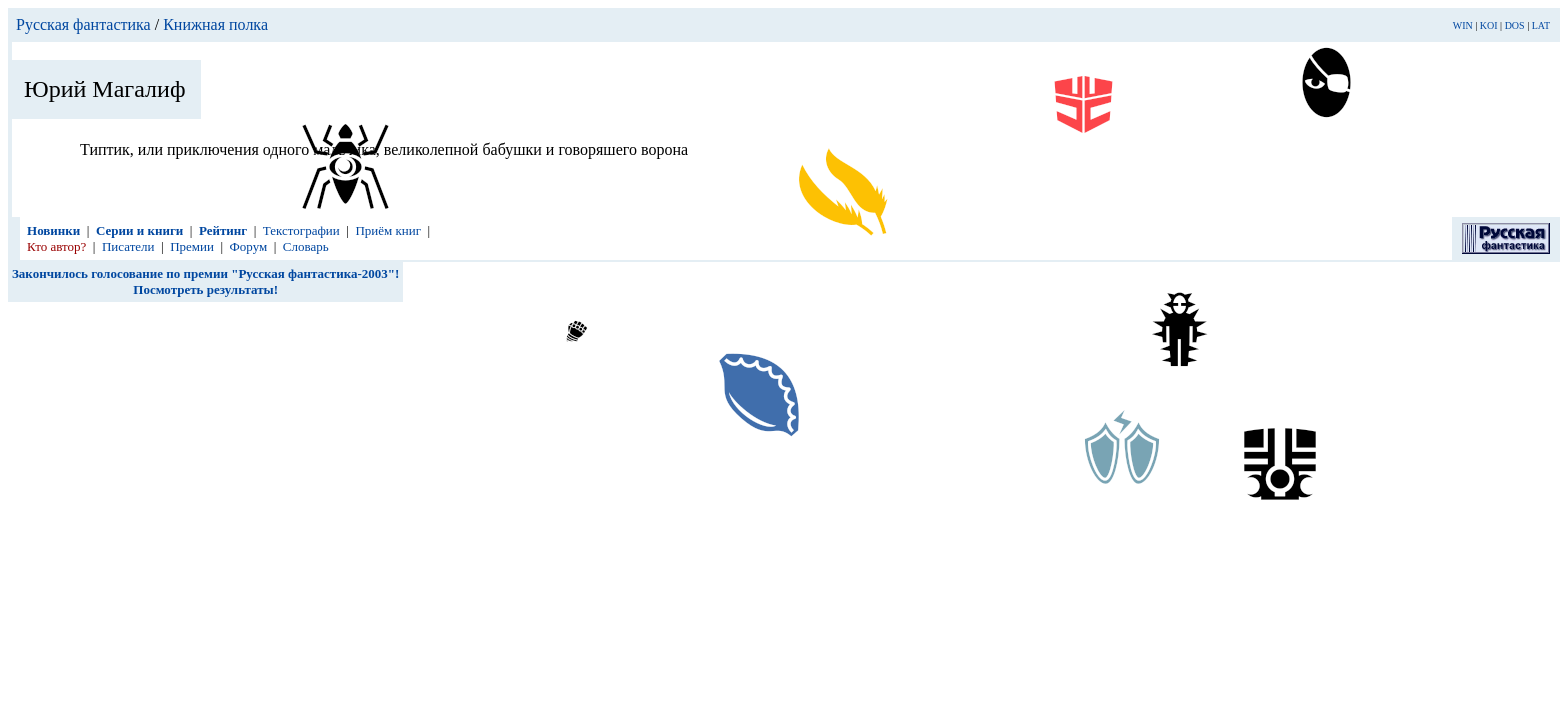  I want to click on abstract game logo or brand icon, so click(1083, 104).